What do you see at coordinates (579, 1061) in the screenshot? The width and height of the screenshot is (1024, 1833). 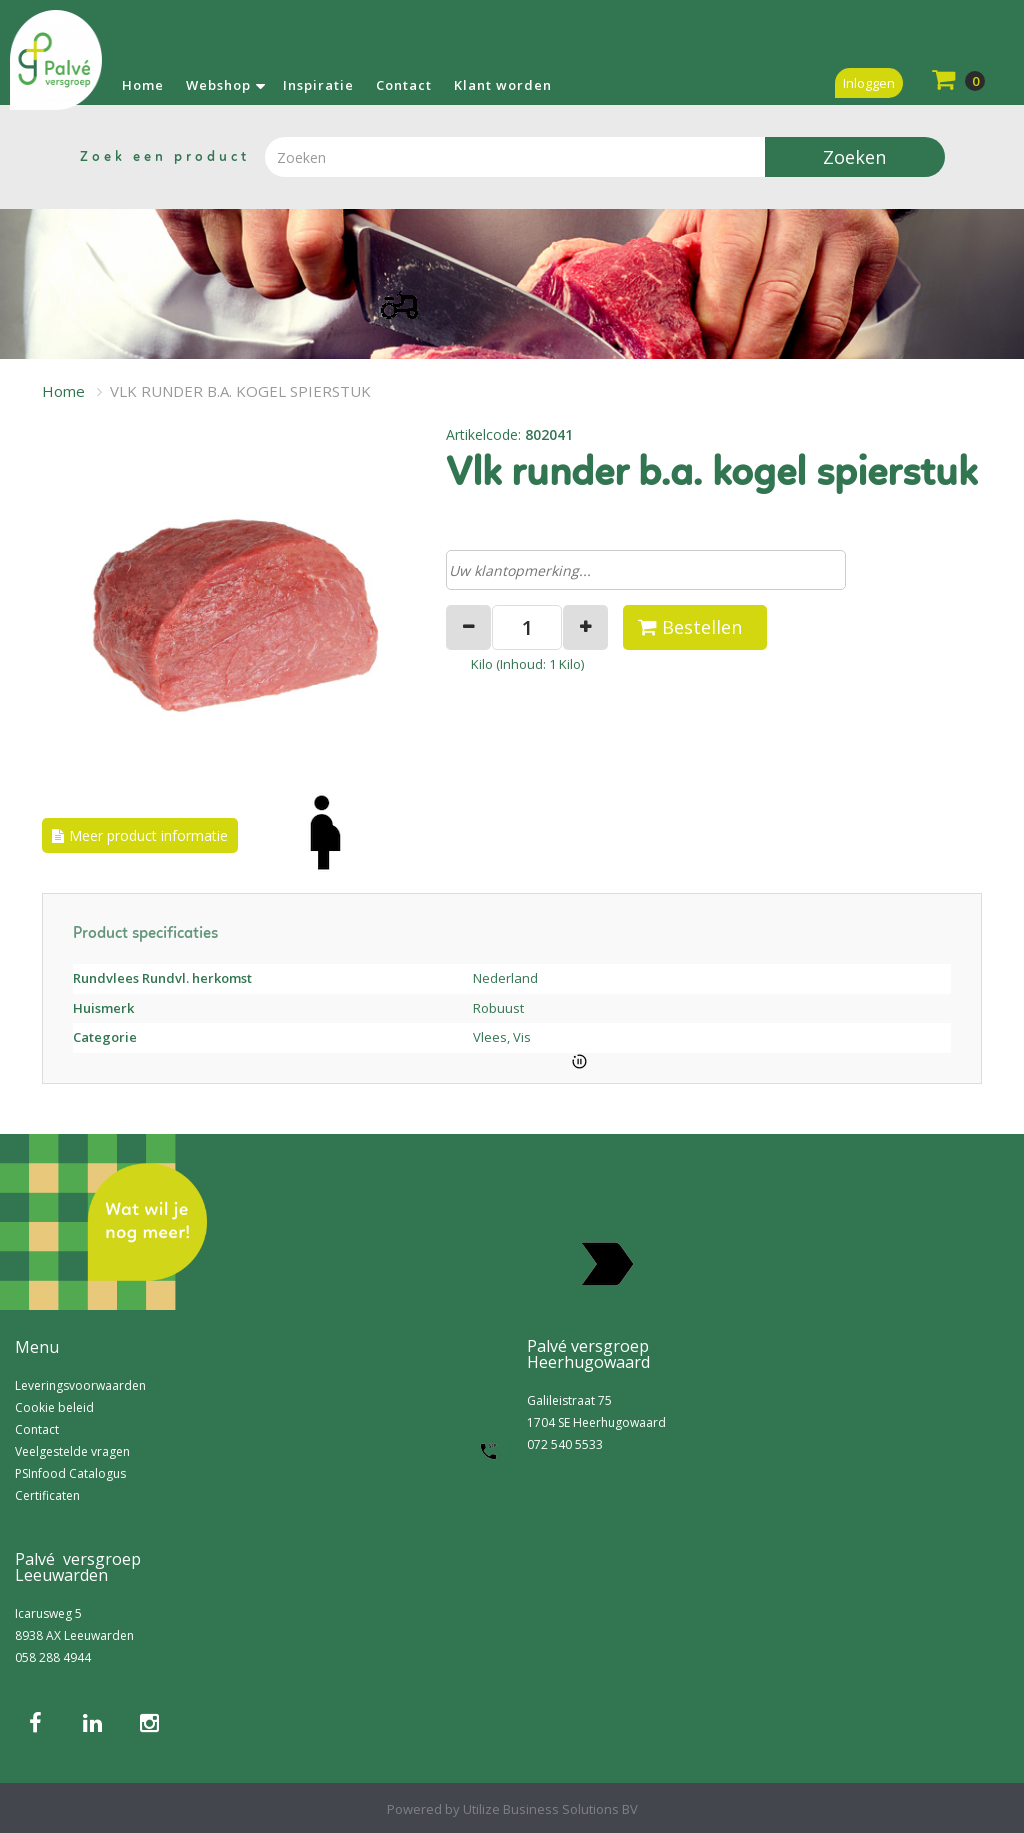 I see `motion photo playback is paused` at bounding box center [579, 1061].